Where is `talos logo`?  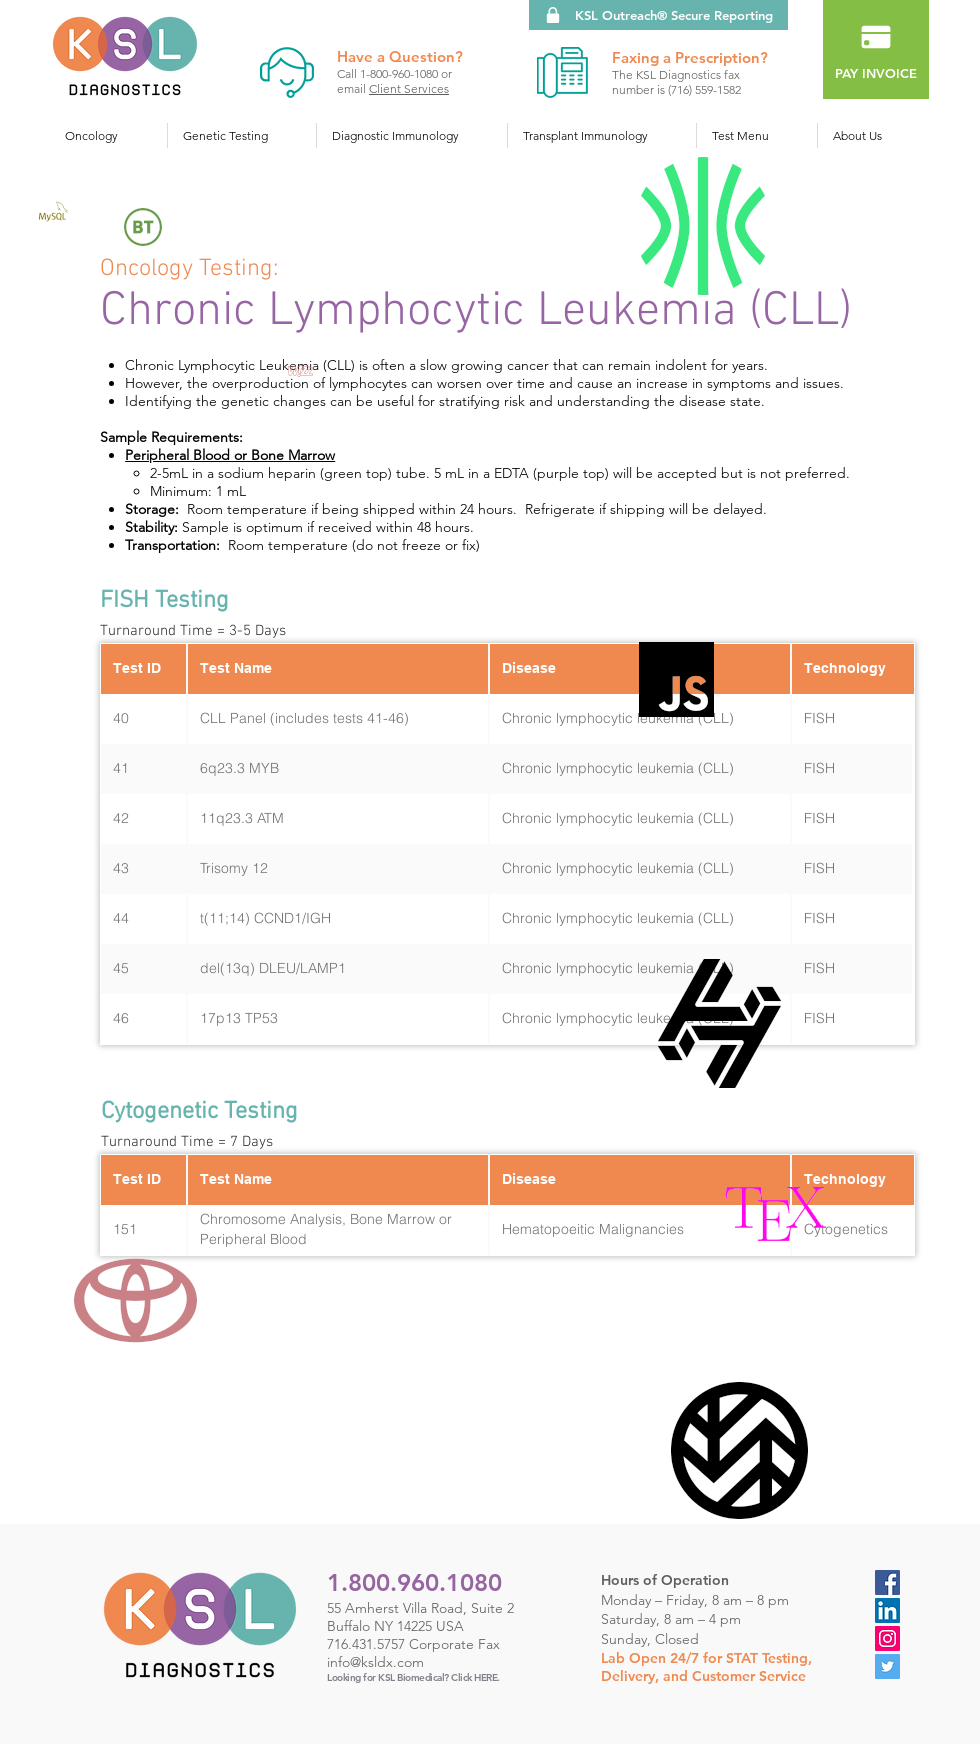
talos logo is located at coordinates (703, 226).